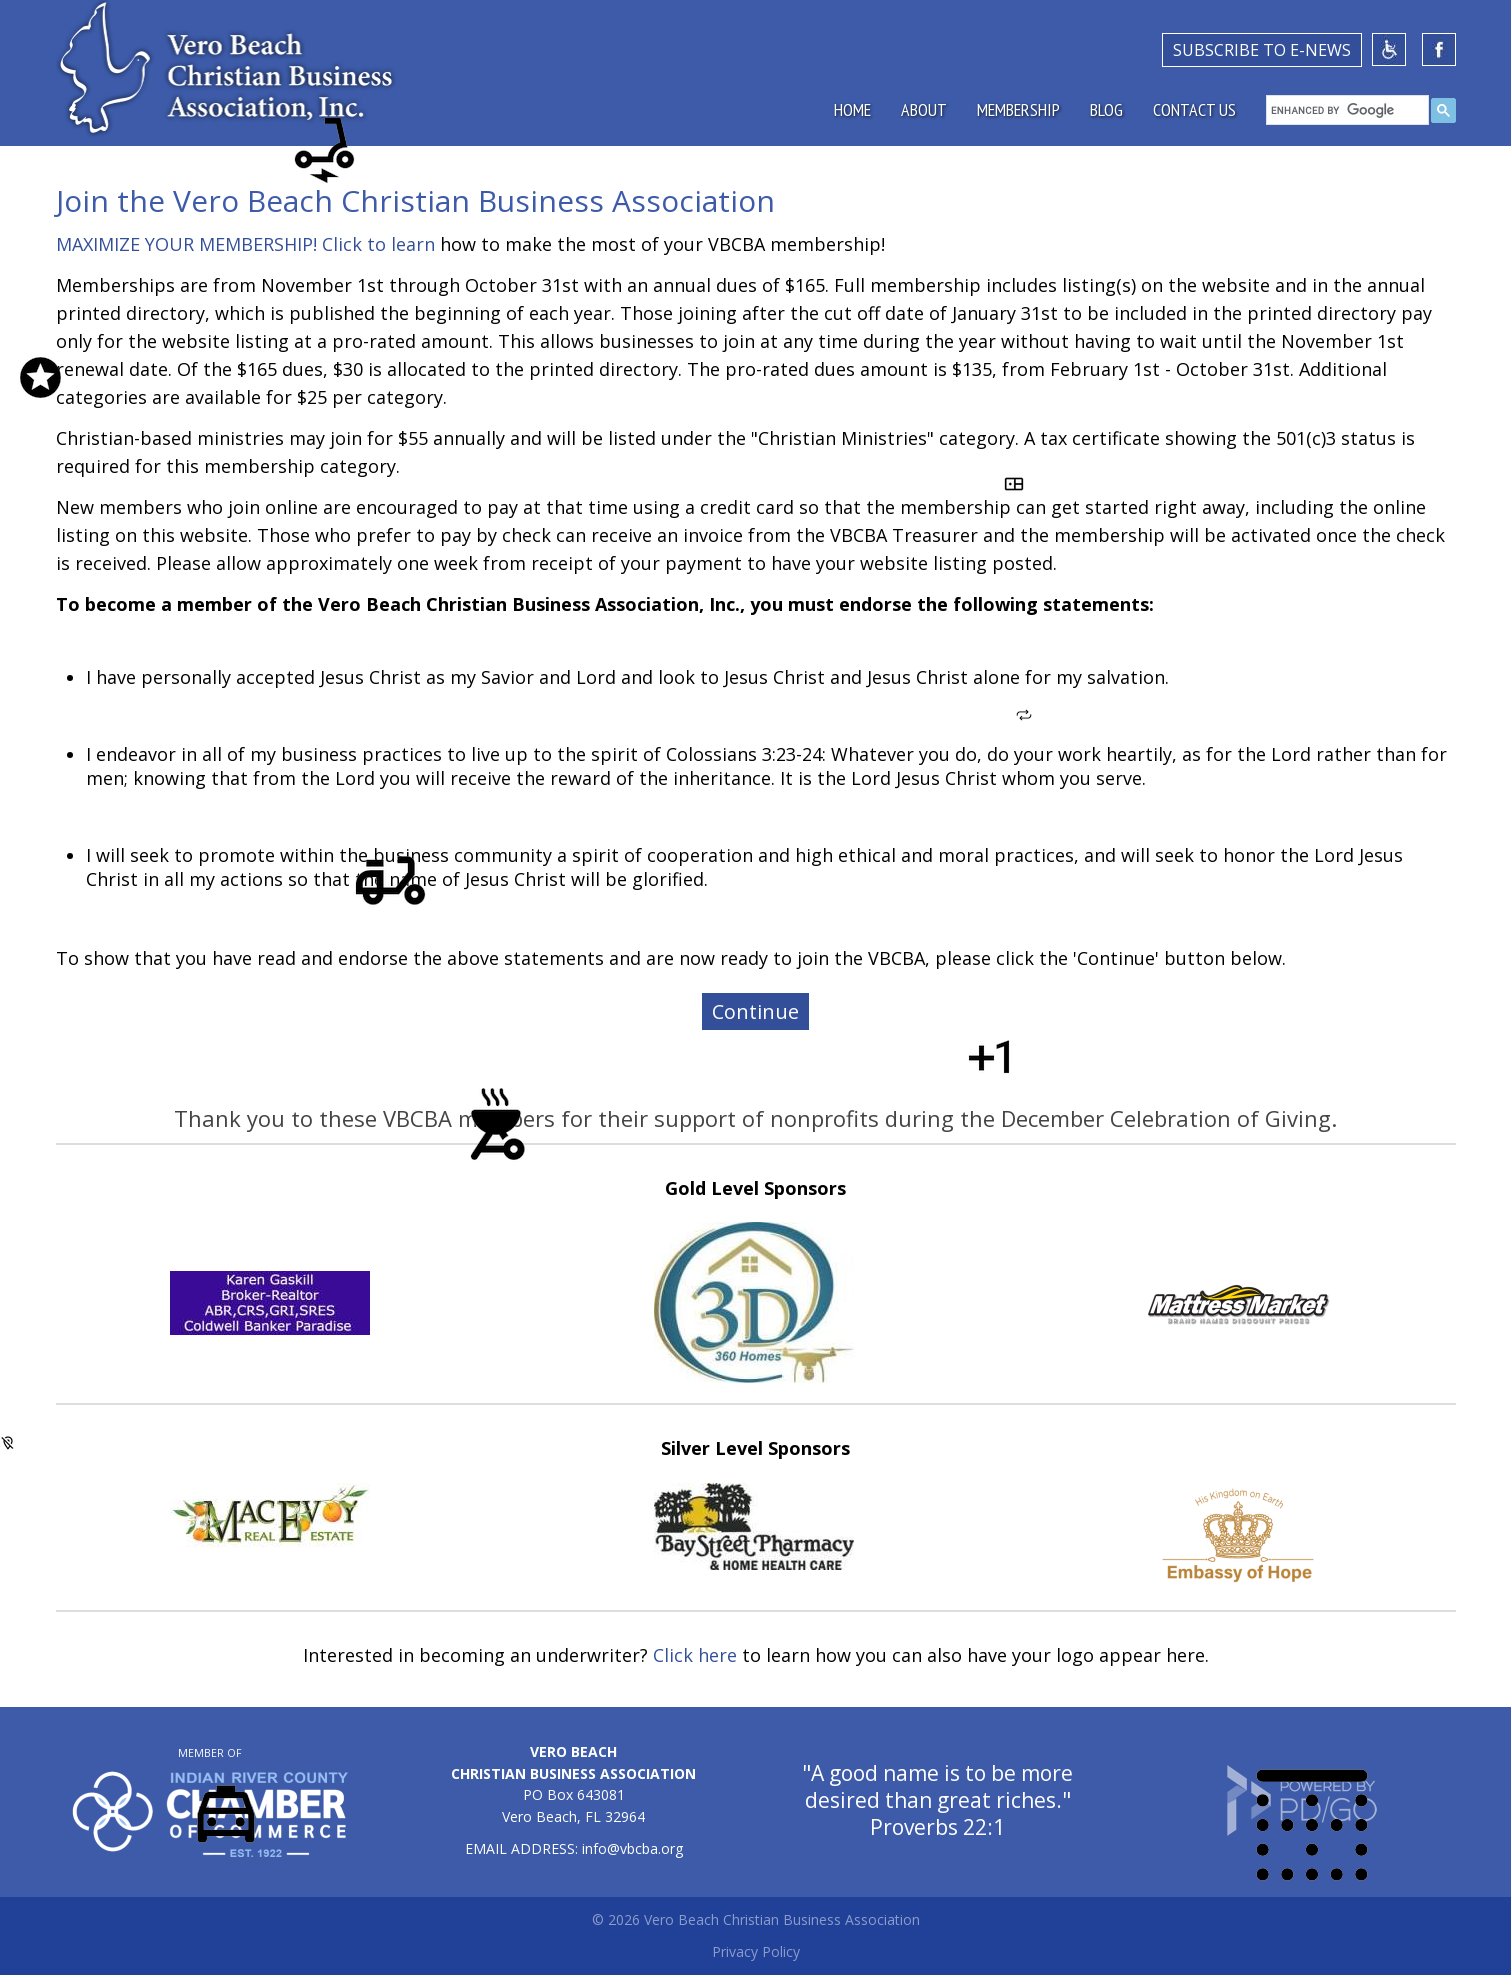 The width and height of the screenshot is (1511, 1975). What do you see at coordinates (989, 1058) in the screenshot?
I see `increase exposure by one stop` at bounding box center [989, 1058].